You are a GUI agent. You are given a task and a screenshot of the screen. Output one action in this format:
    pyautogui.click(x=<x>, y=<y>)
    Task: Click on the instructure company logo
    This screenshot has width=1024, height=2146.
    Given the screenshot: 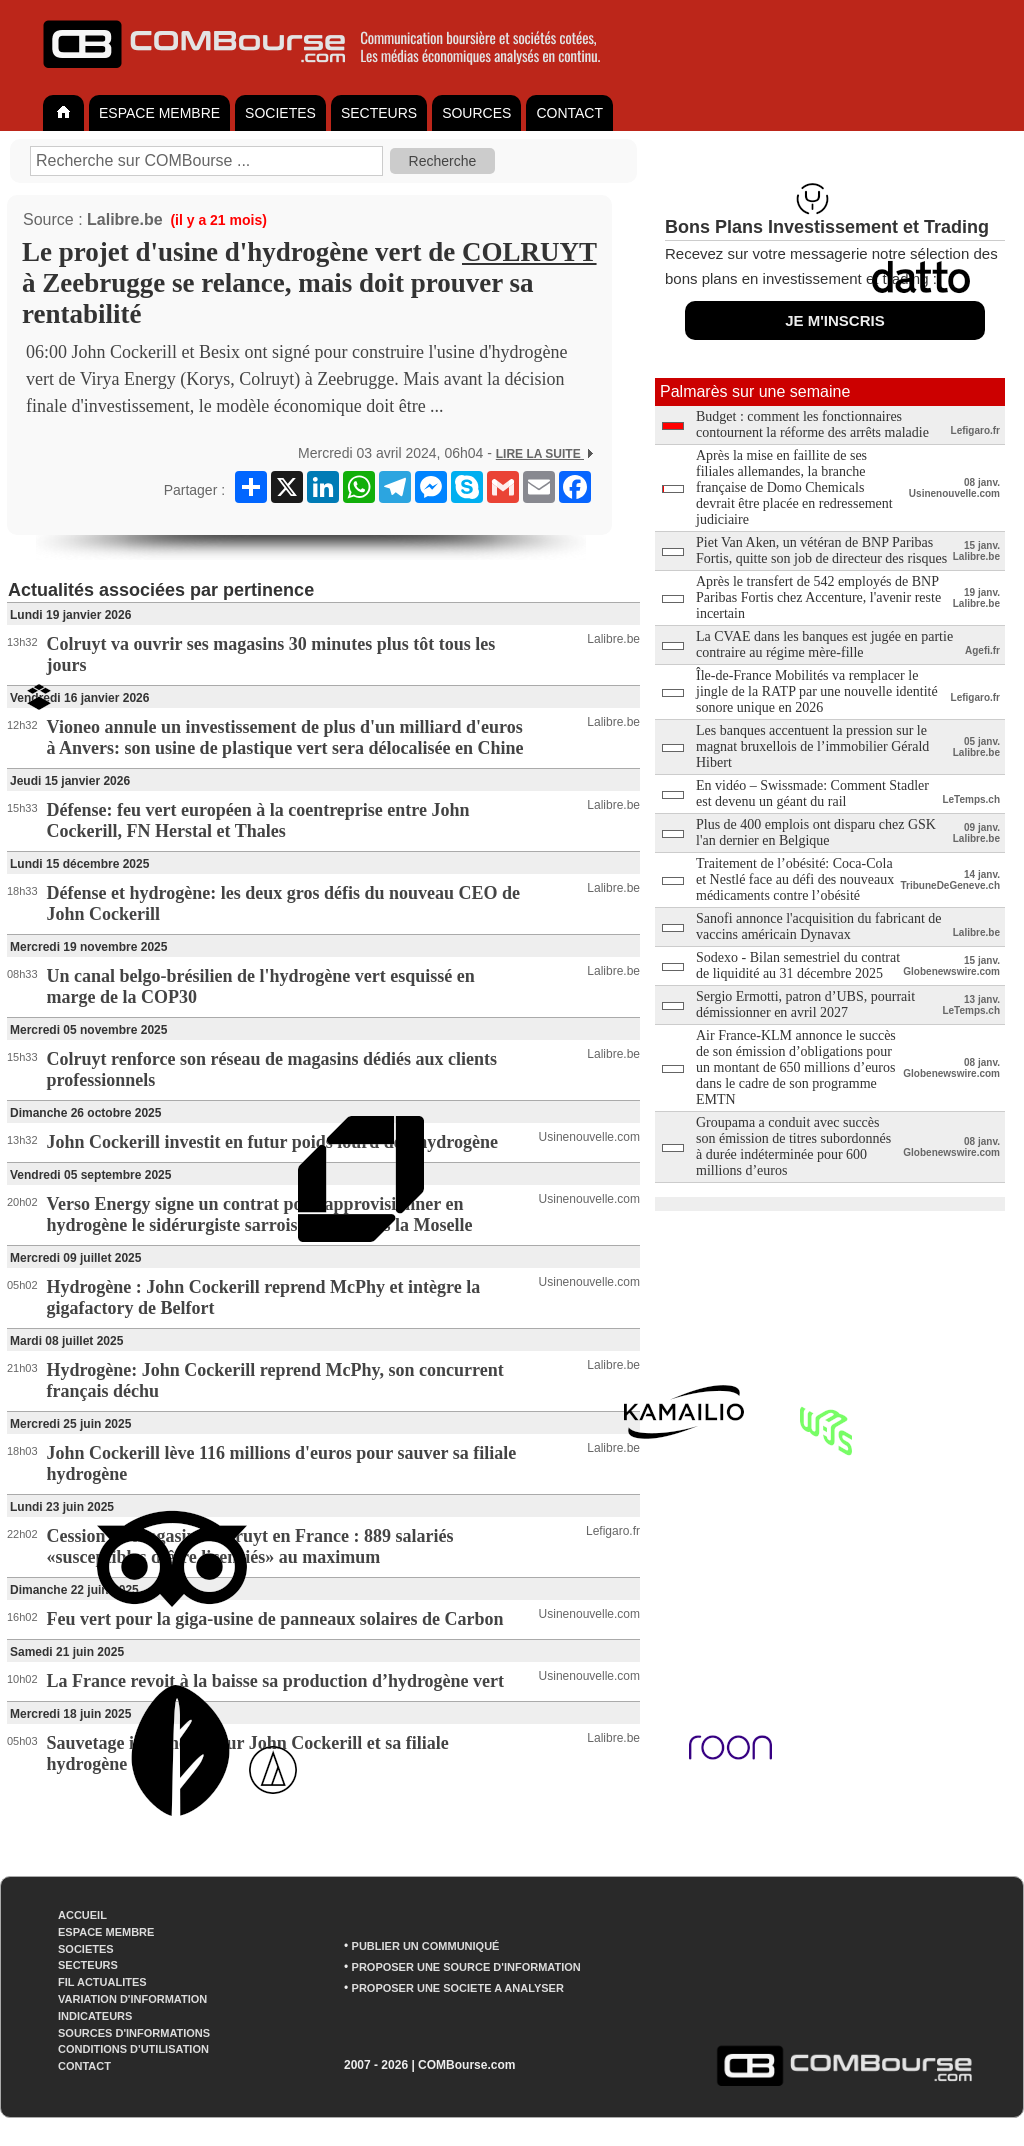 What is the action you would take?
    pyautogui.click(x=39, y=697)
    